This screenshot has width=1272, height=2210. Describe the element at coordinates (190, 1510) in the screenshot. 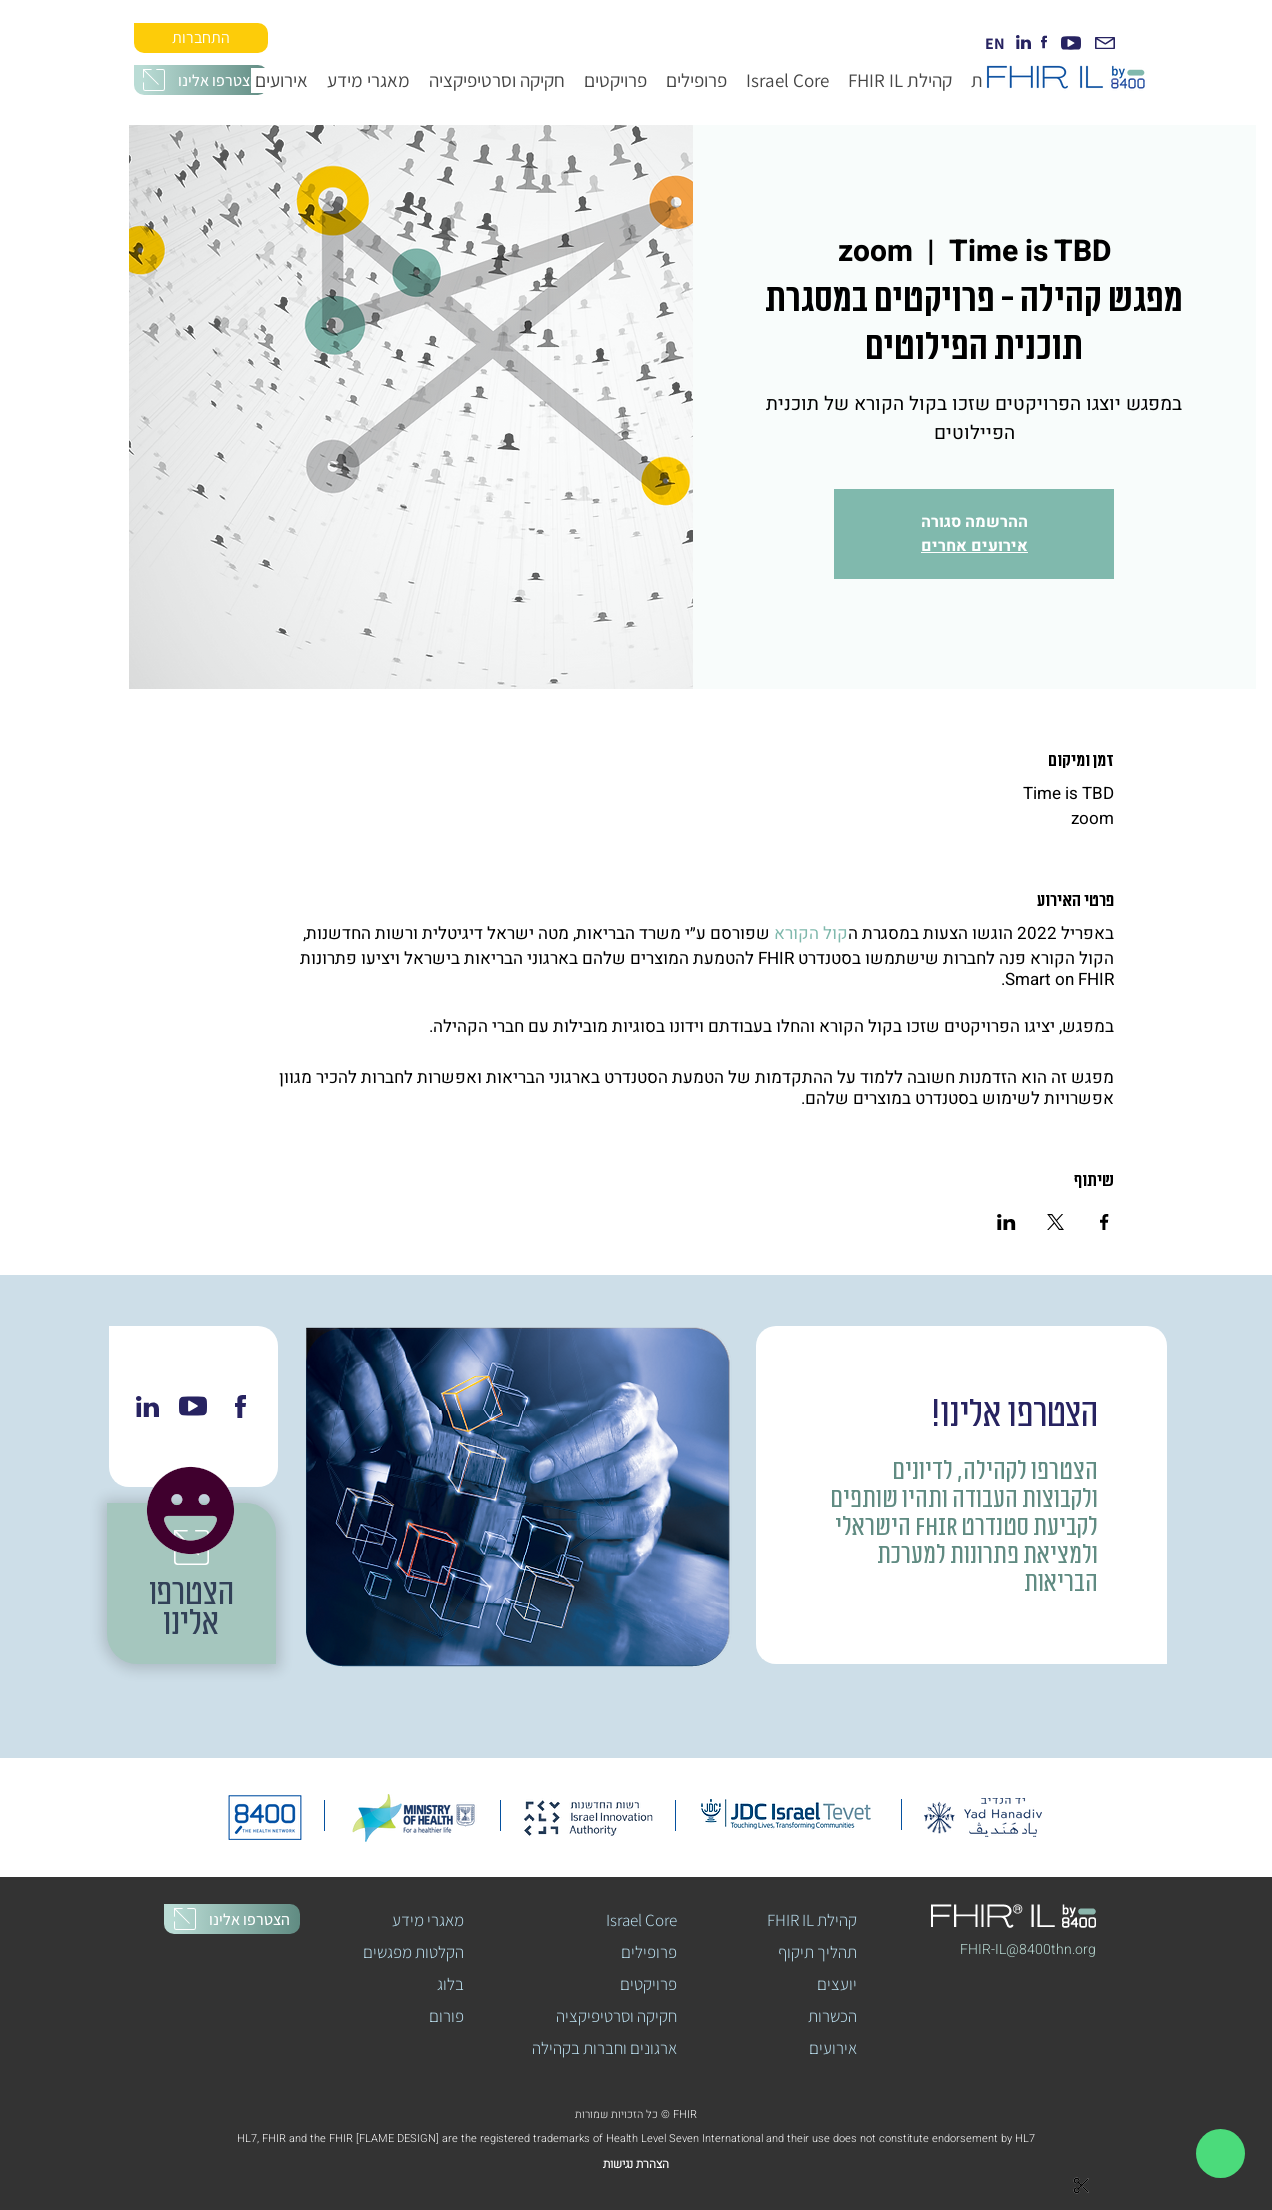

I see `react with laughter to a post or message` at that location.